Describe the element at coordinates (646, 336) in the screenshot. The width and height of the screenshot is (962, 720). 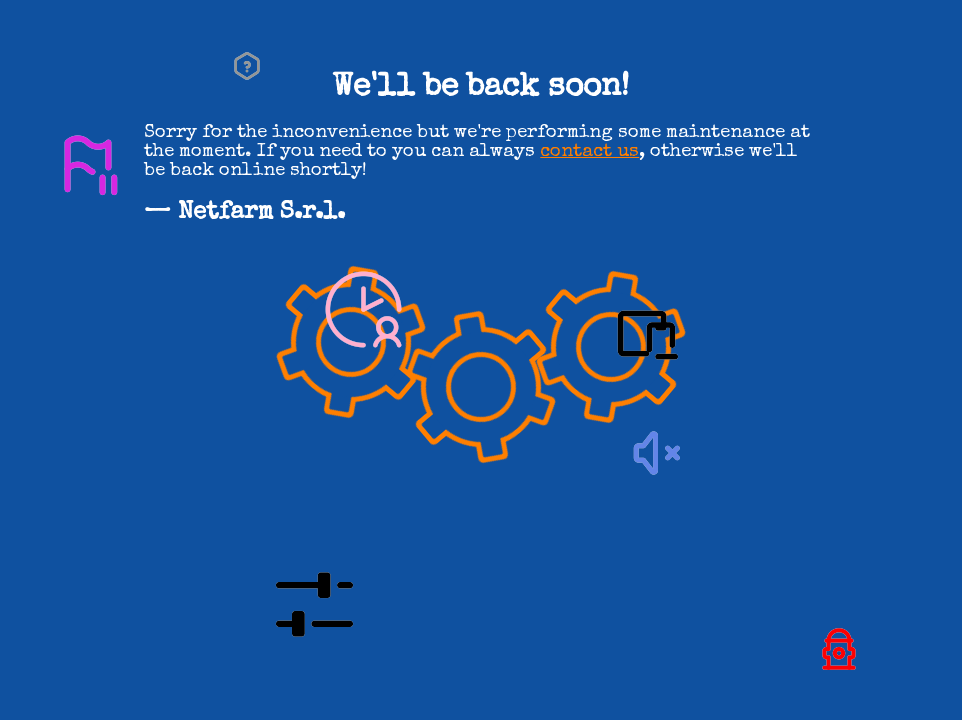
I see `remove a device from your account` at that location.